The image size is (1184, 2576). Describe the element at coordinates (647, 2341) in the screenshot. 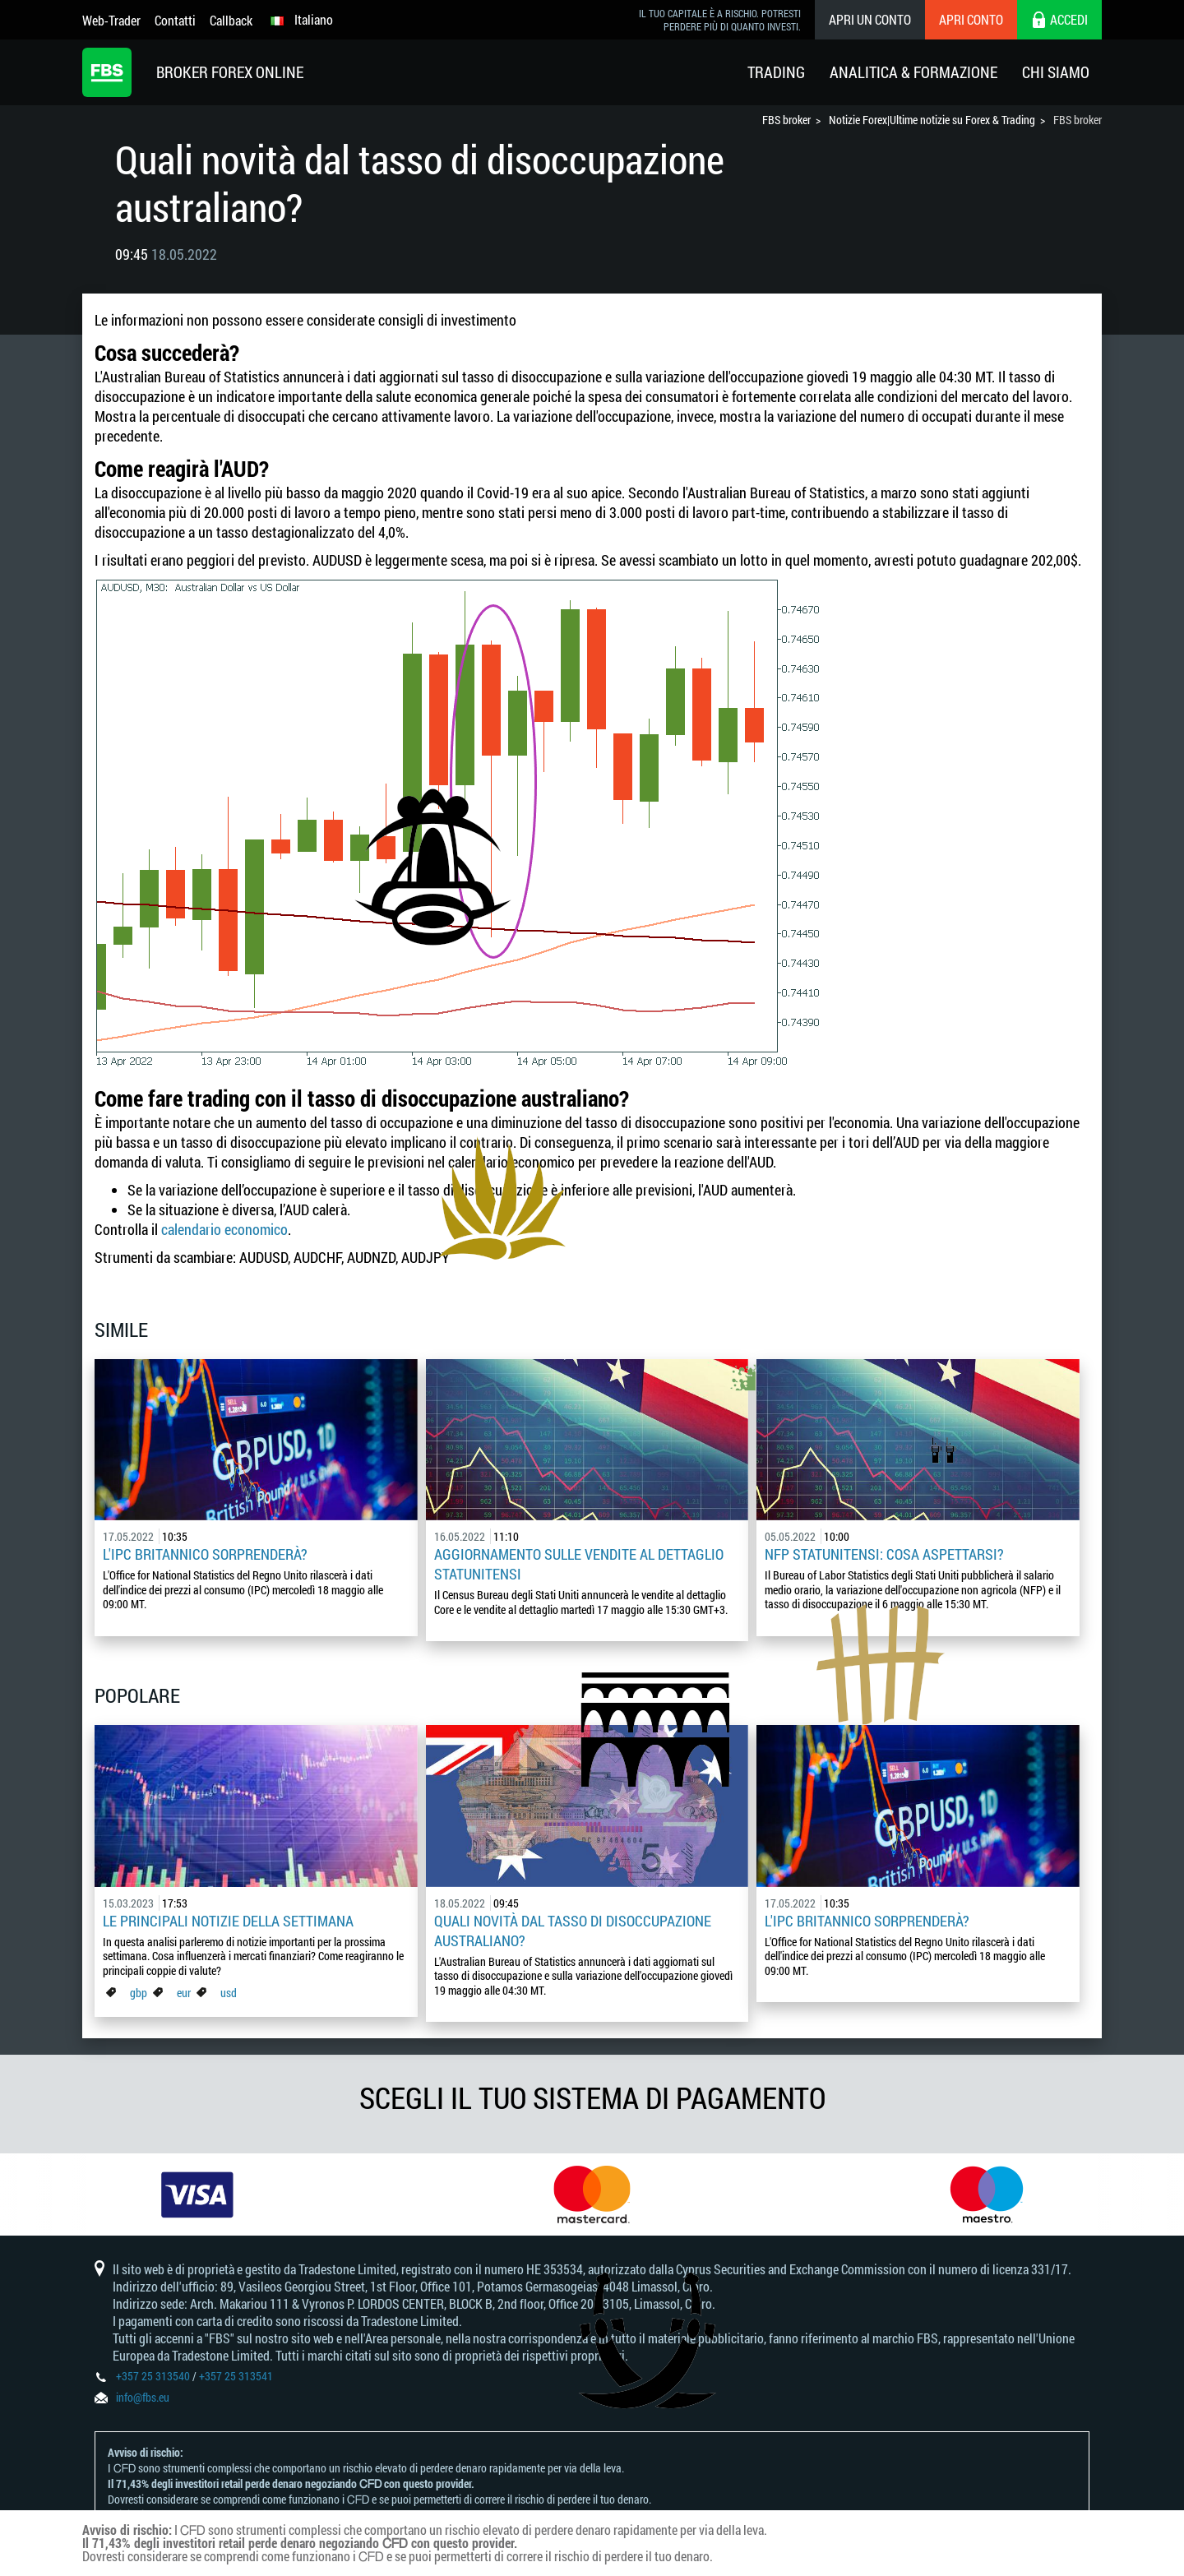

I see `activate whirlwind or spinning attack ability` at that location.